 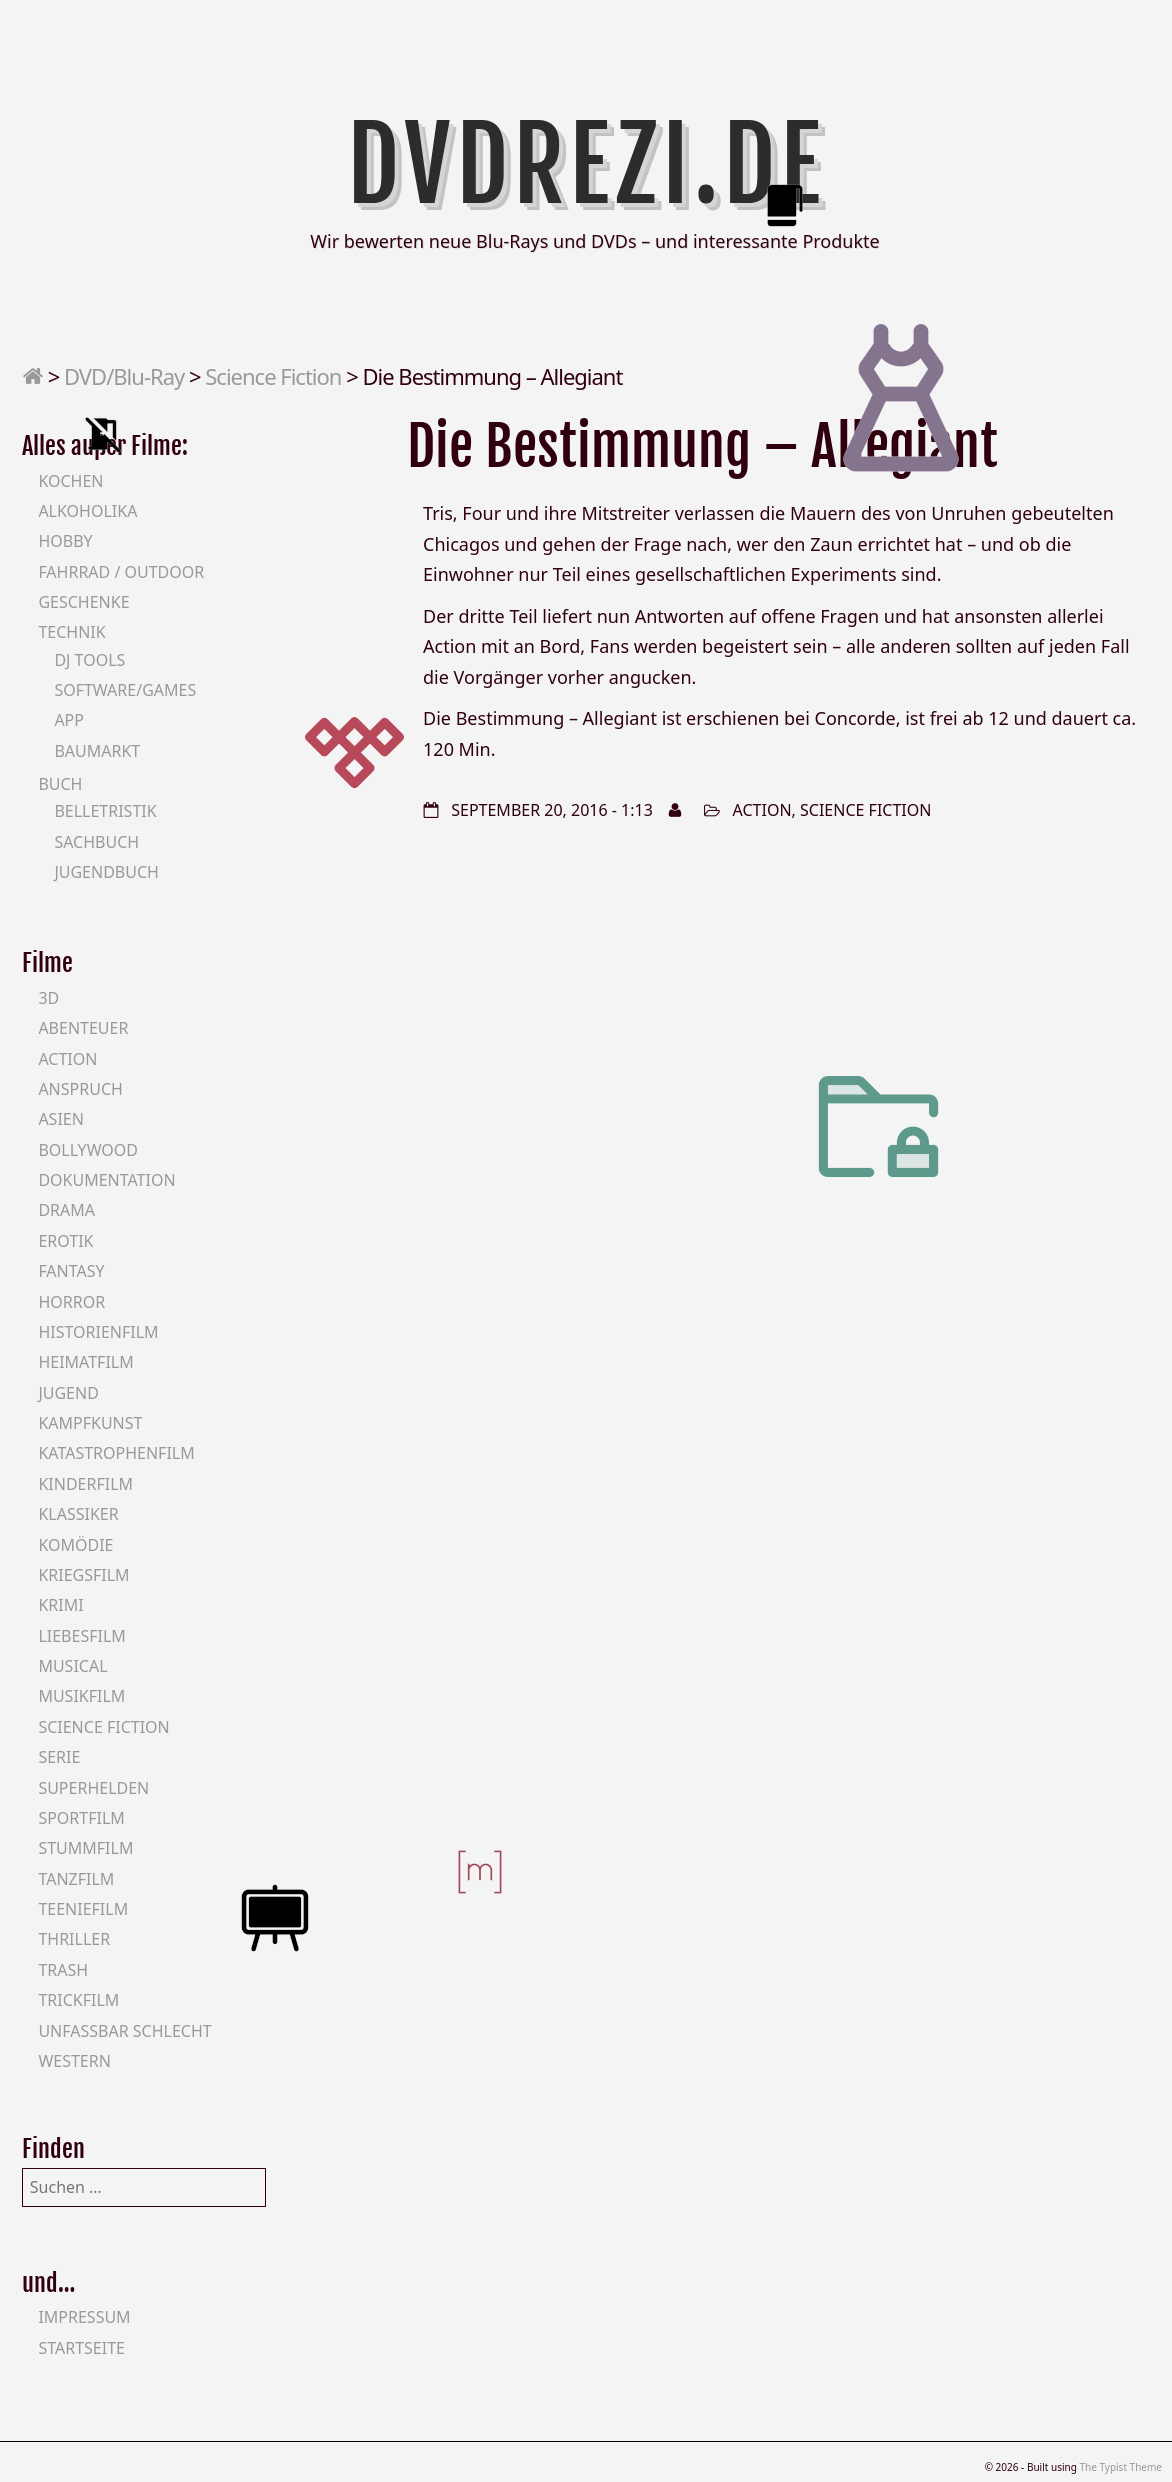 I want to click on towel or linen amenity indicator, so click(x=783, y=205).